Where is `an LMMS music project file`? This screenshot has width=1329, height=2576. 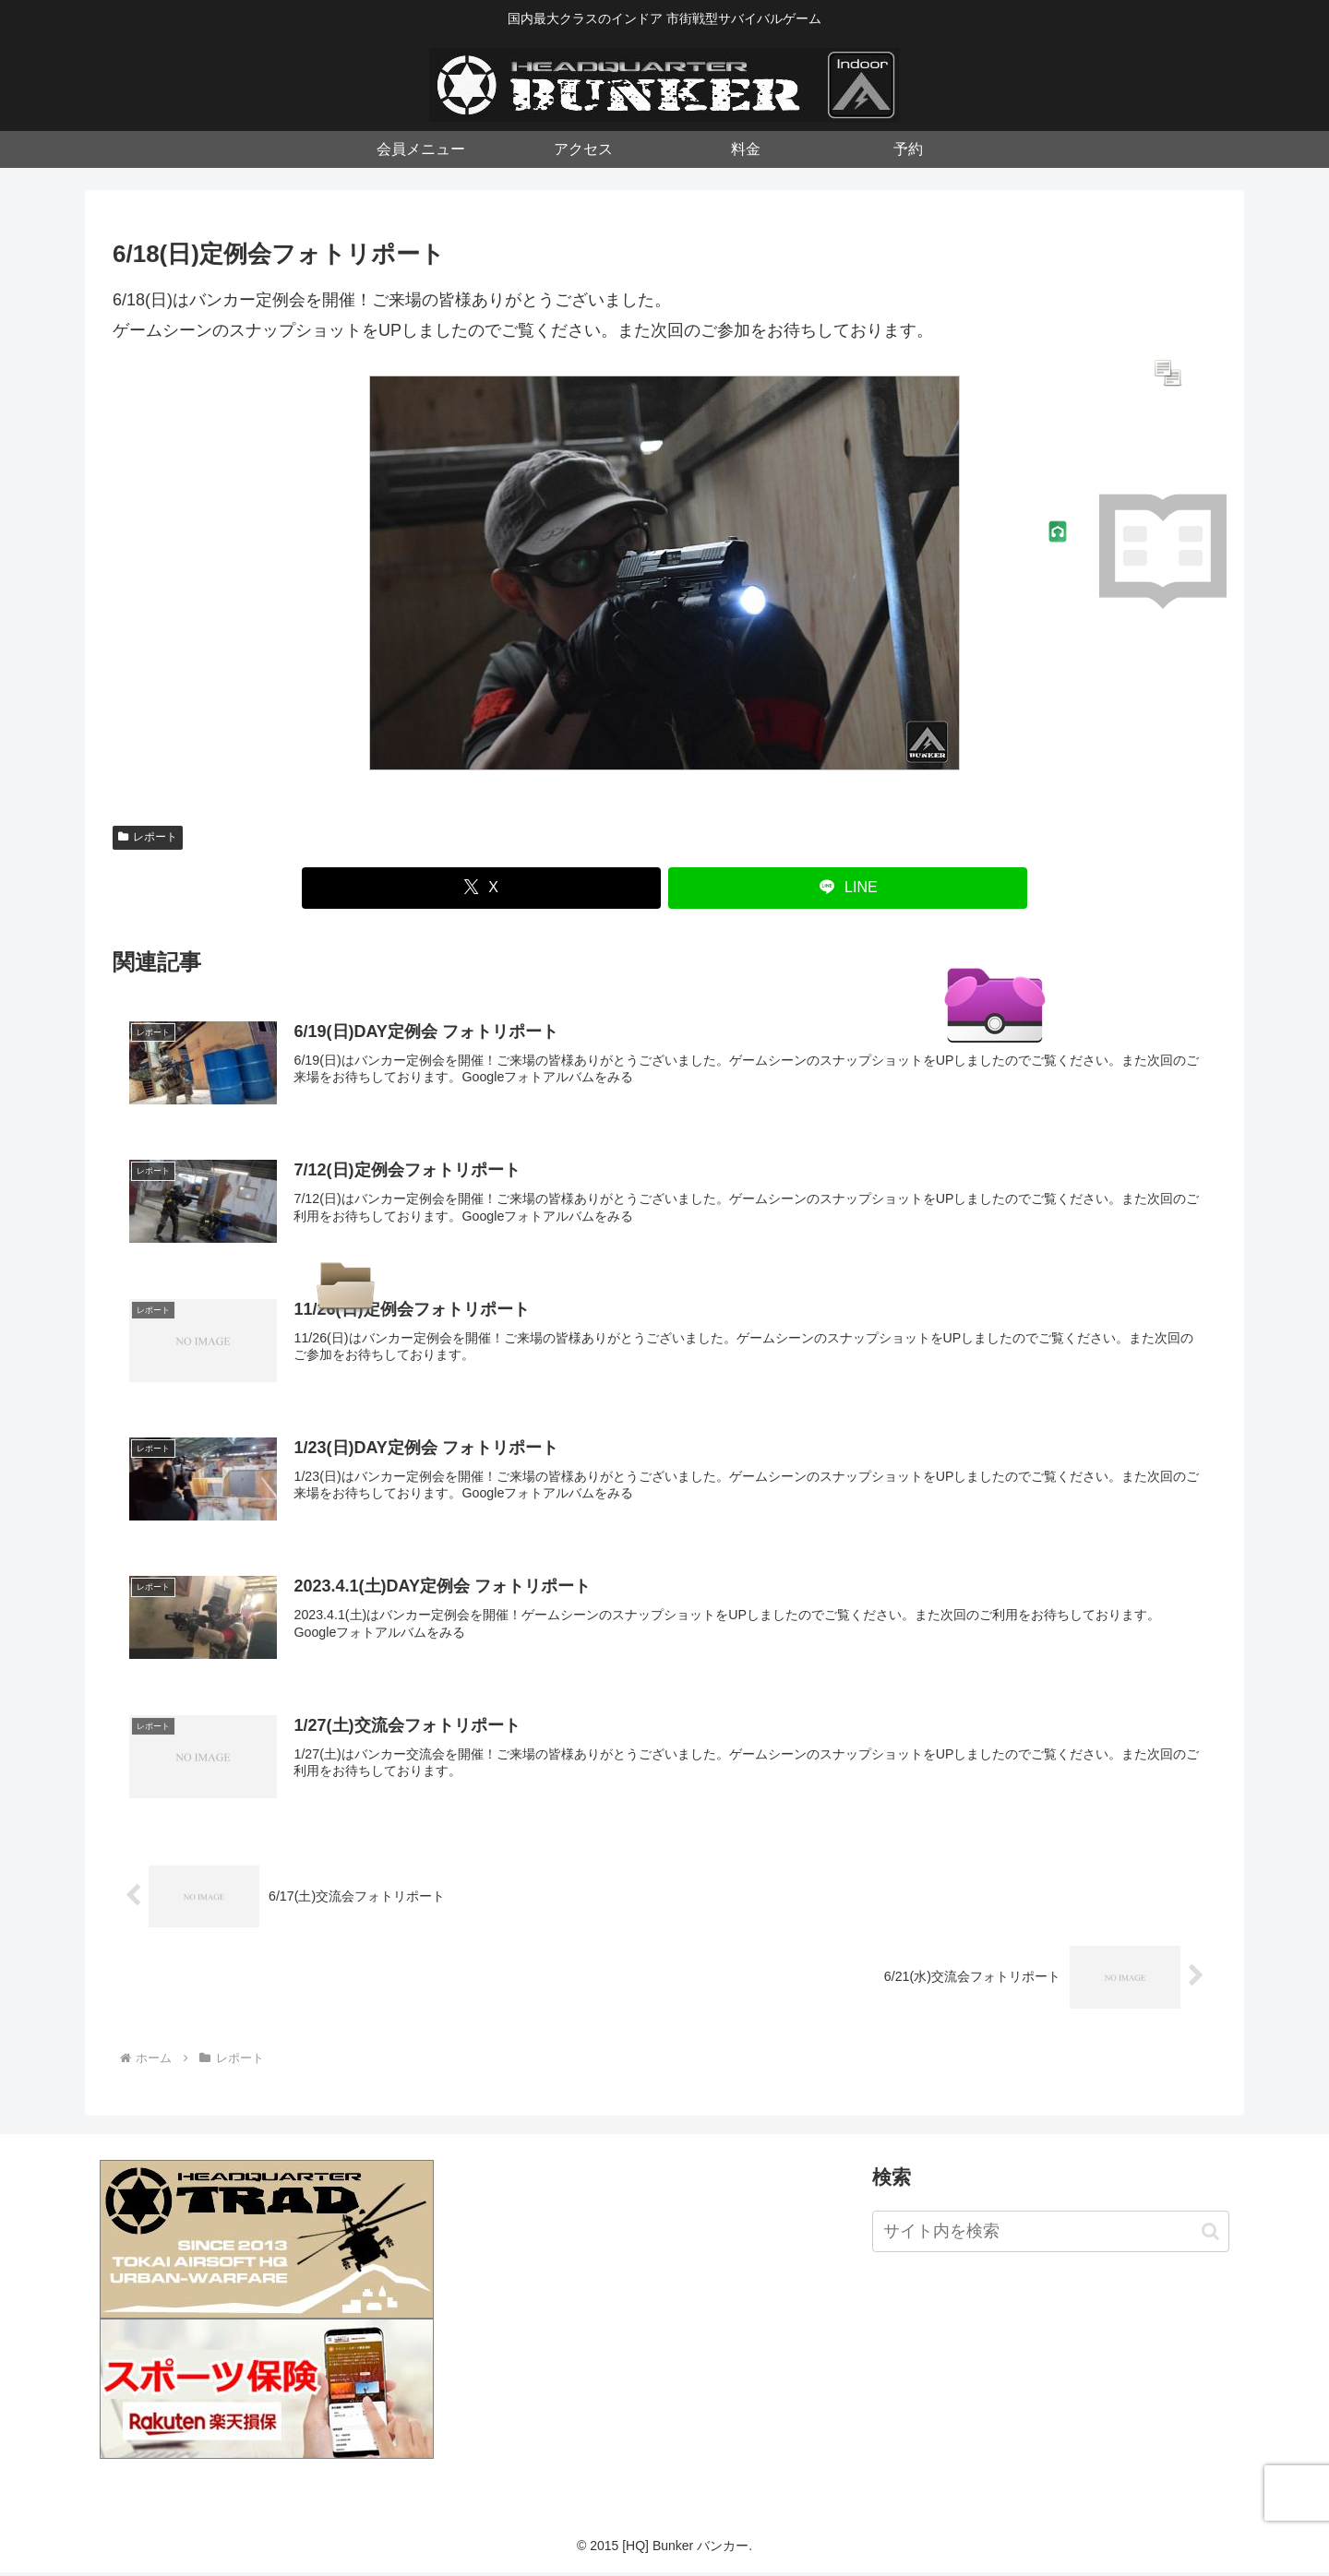 an LMMS music project file is located at coordinates (1058, 531).